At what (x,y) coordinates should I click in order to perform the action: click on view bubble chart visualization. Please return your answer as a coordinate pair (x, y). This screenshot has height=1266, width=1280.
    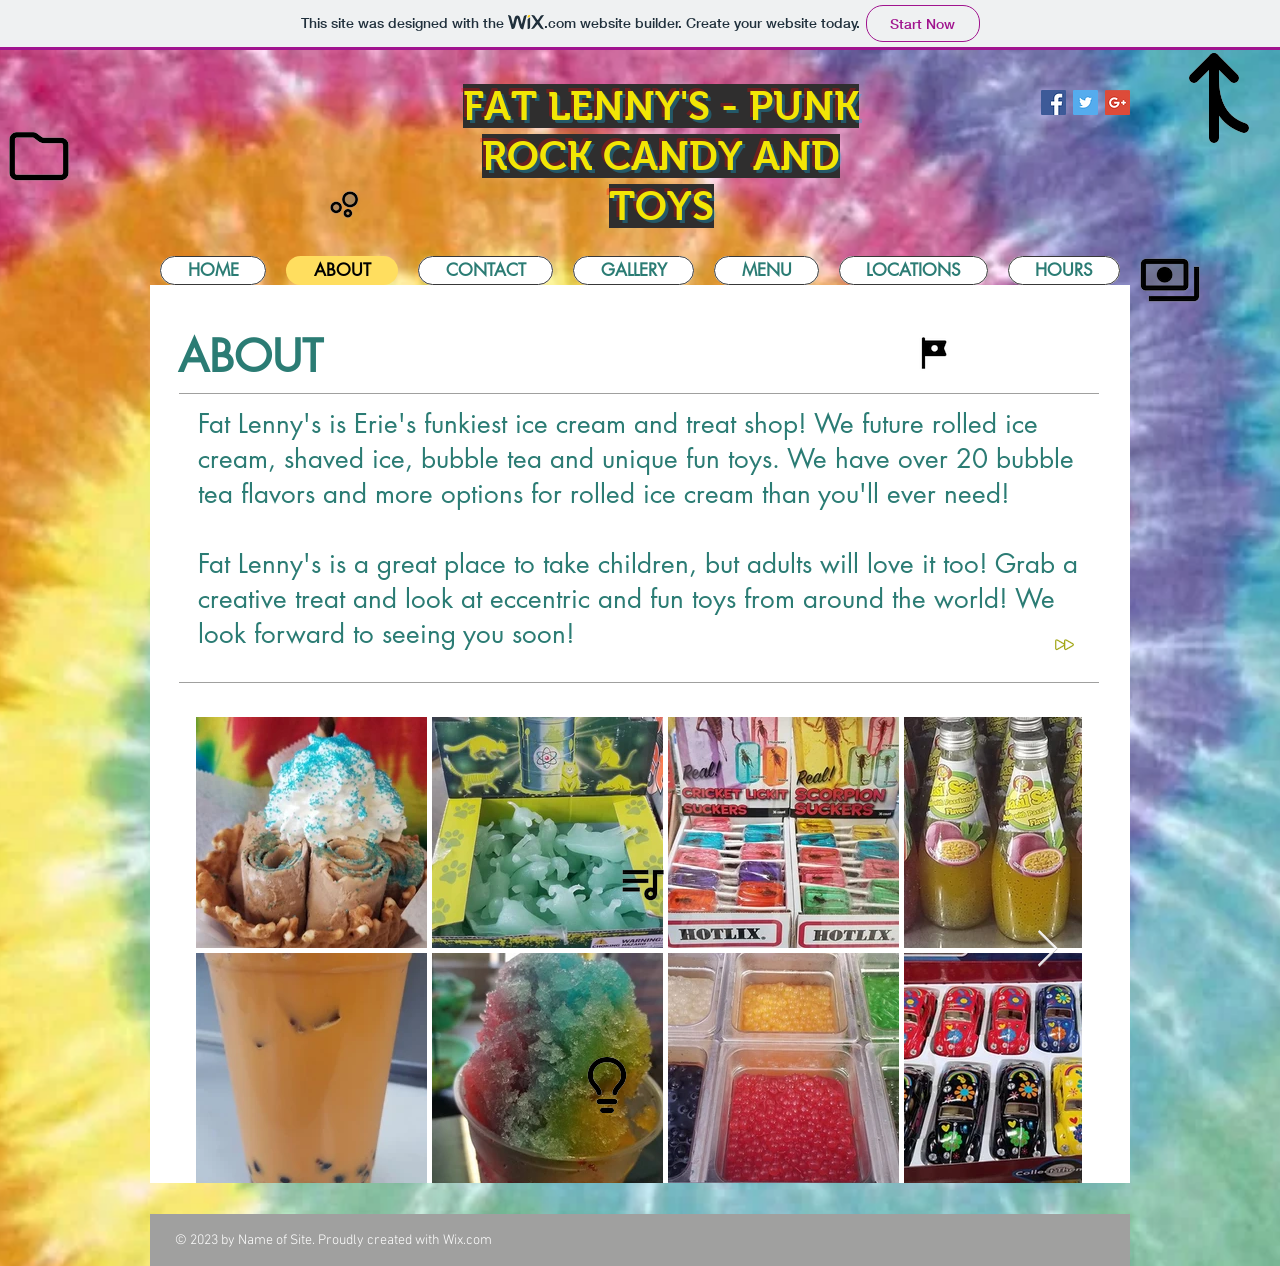
    Looking at the image, I should click on (343, 204).